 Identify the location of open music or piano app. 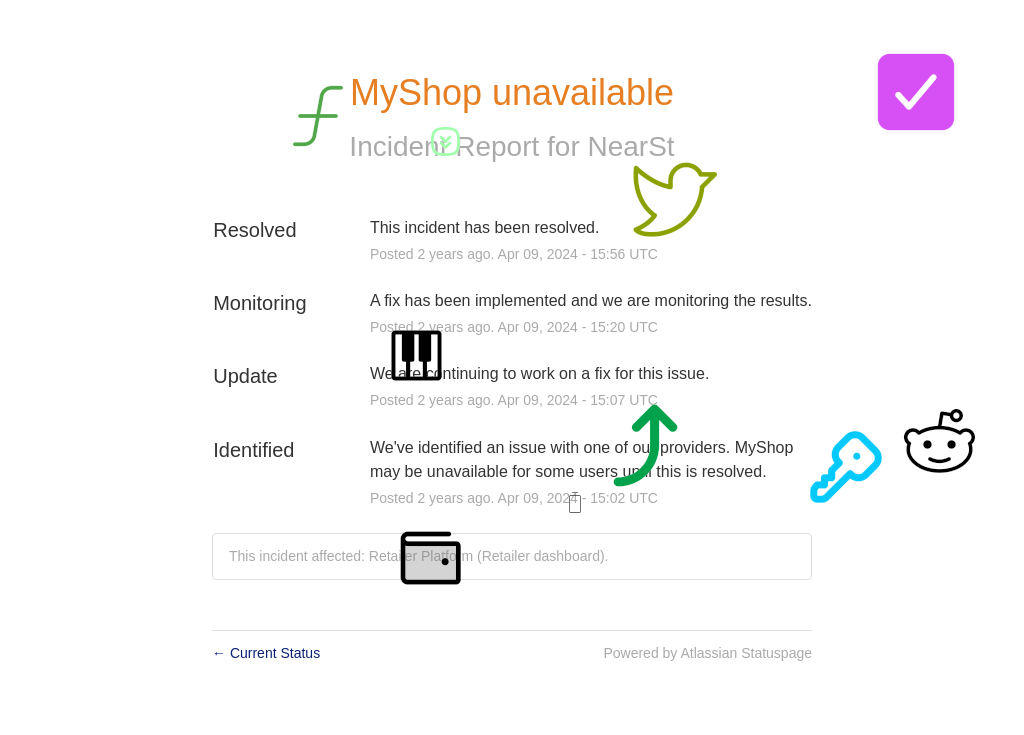
(416, 355).